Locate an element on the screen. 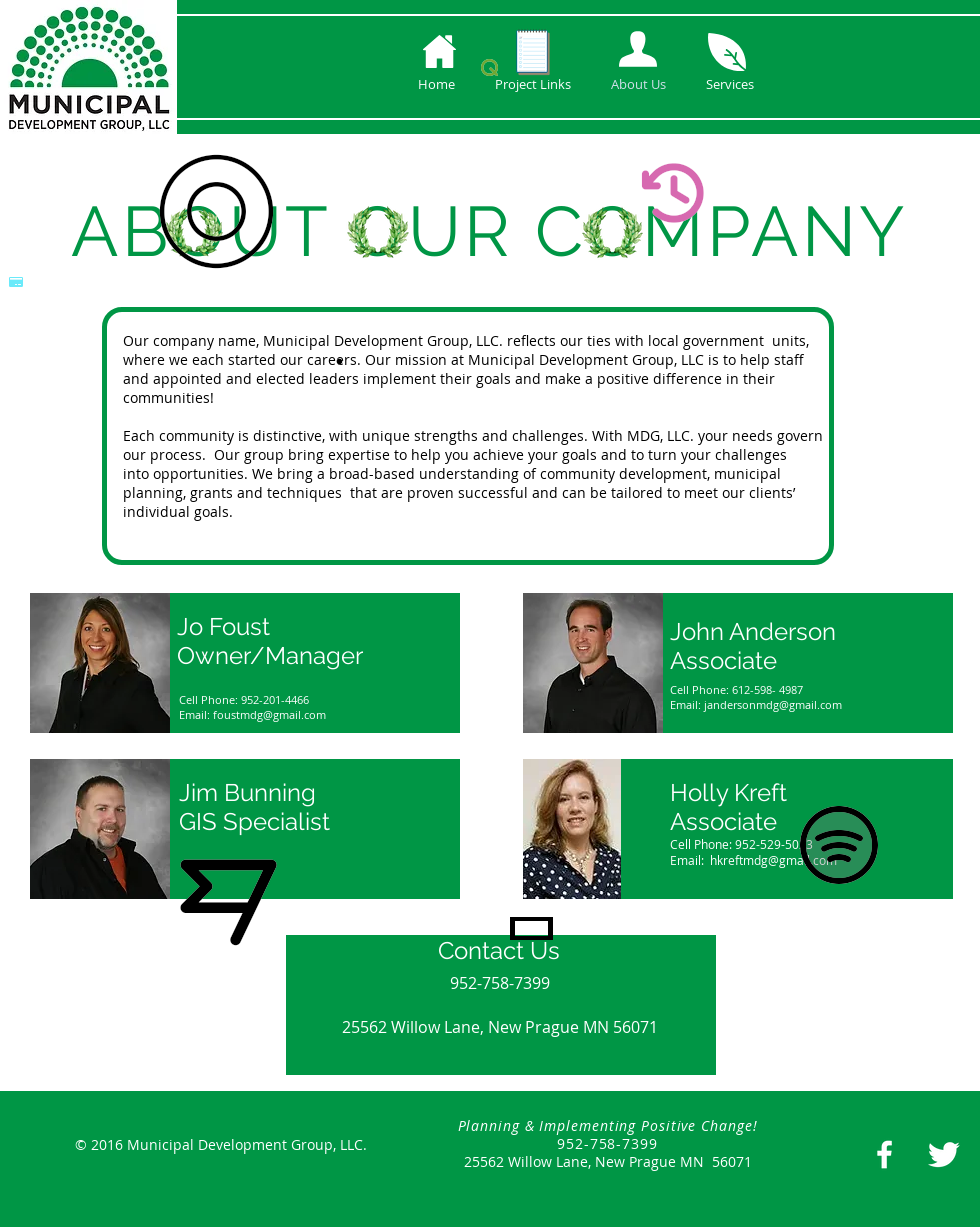 The image size is (980, 1227). flag or bookmark an item is located at coordinates (225, 897).